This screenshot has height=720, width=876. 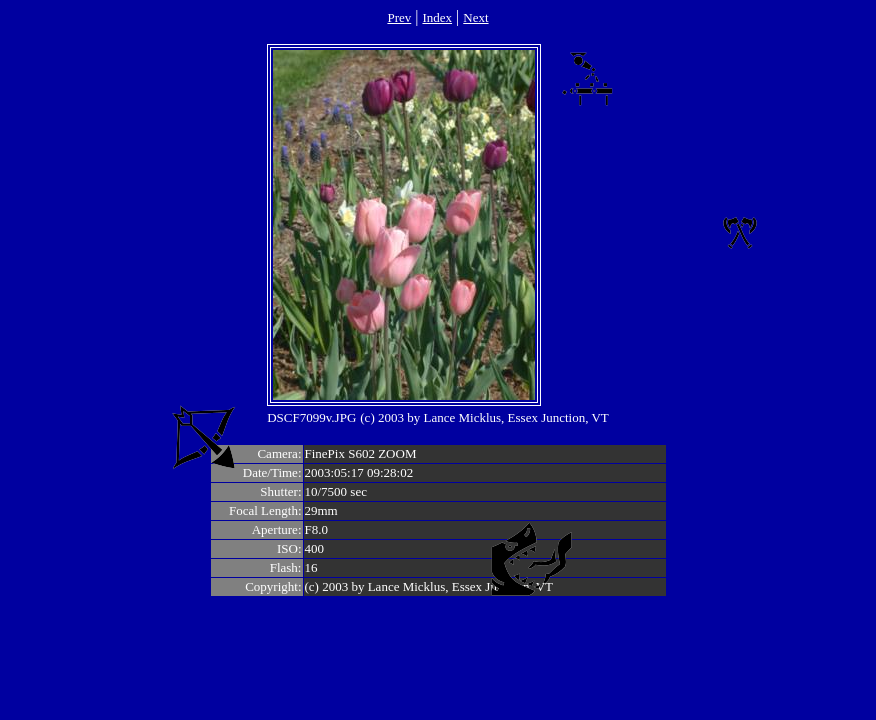 What do you see at coordinates (531, 556) in the screenshot?
I see `indicates shark attack or danger zone in a game` at bounding box center [531, 556].